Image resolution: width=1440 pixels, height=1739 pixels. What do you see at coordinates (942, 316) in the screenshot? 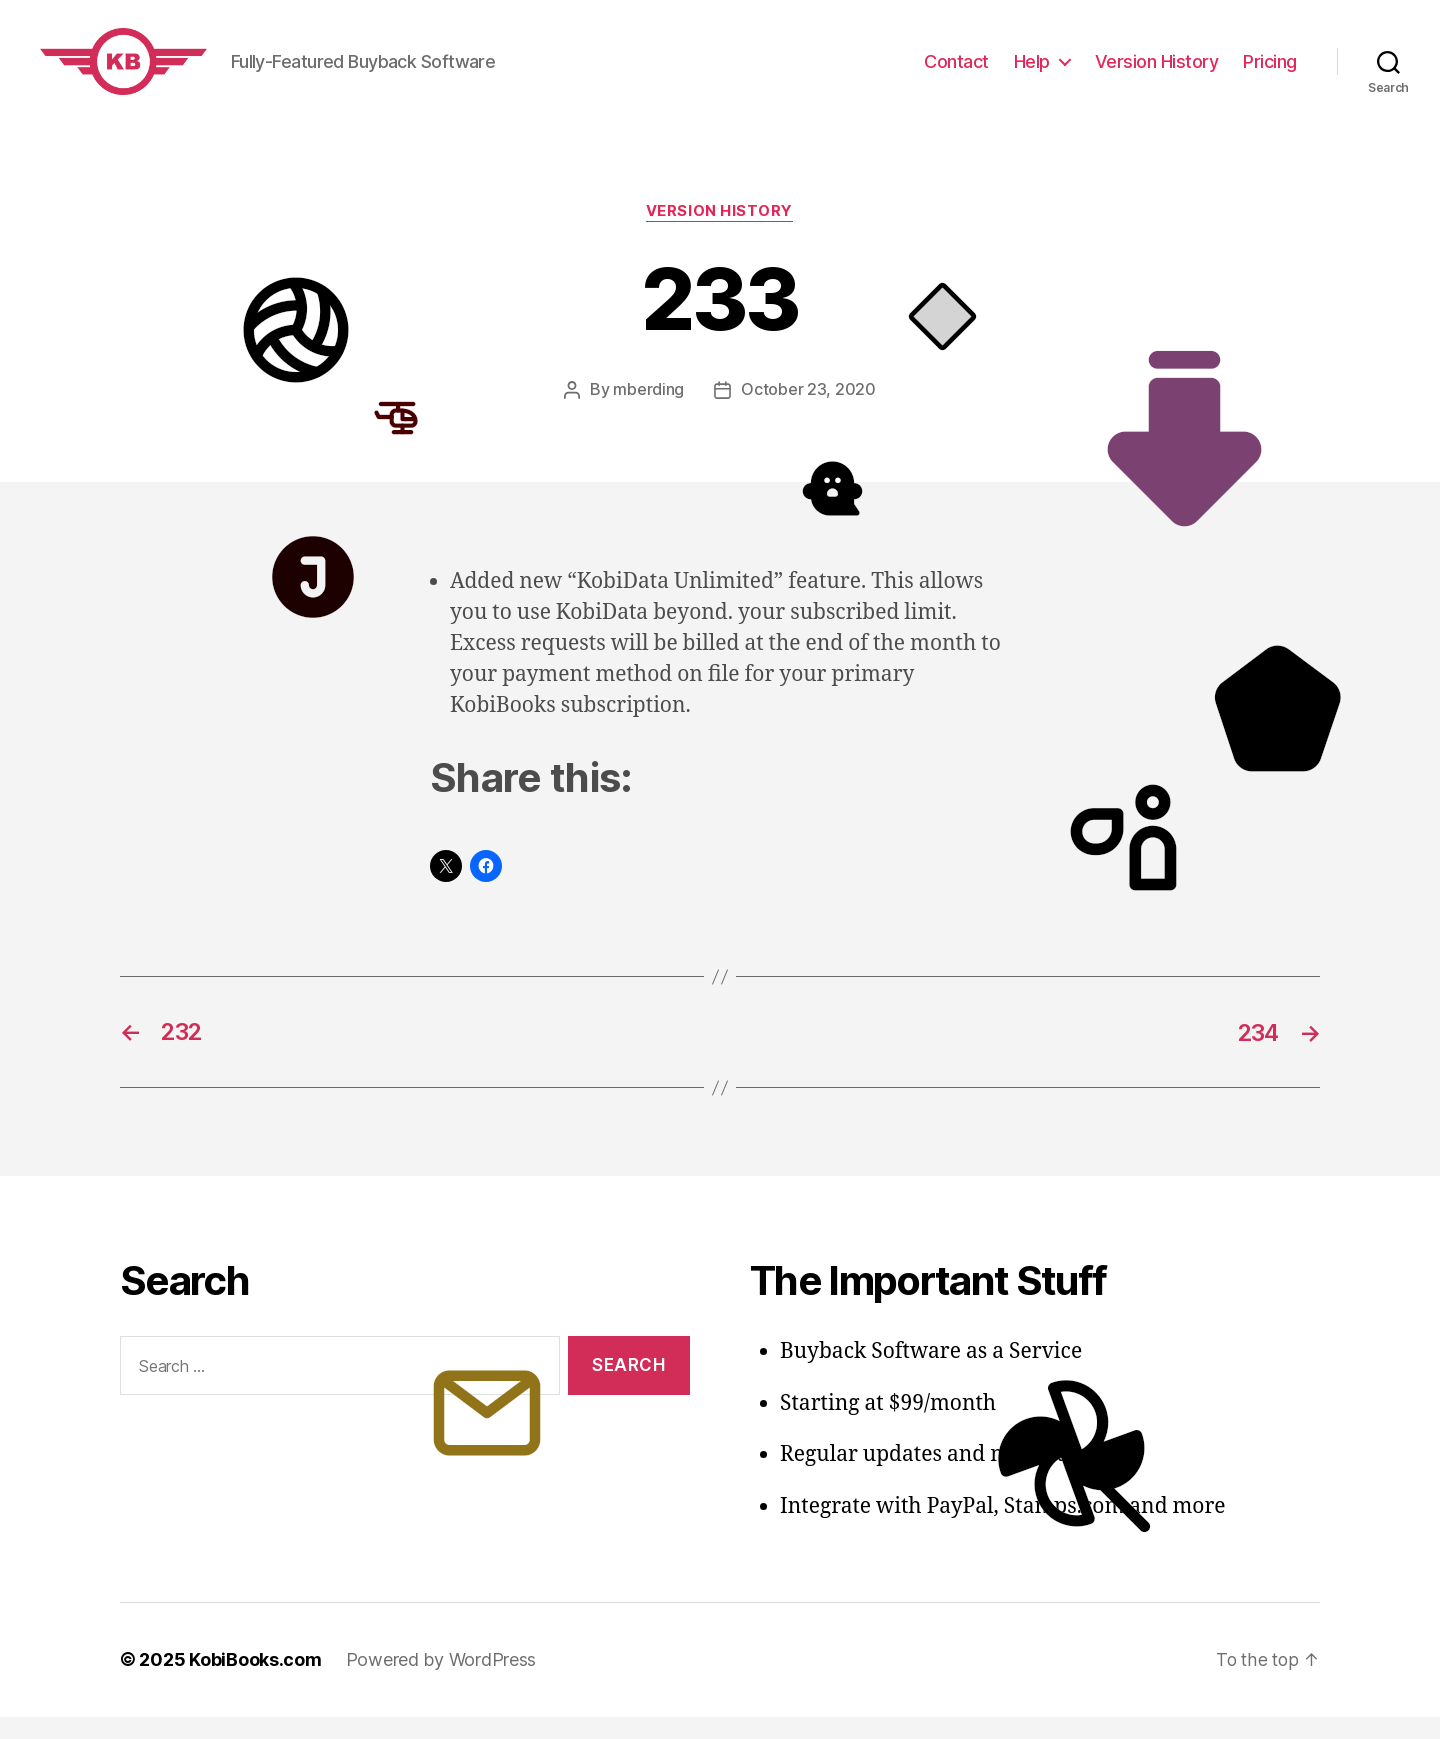
I see `indicates premium or pro membership status` at bounding box center [942, 316].